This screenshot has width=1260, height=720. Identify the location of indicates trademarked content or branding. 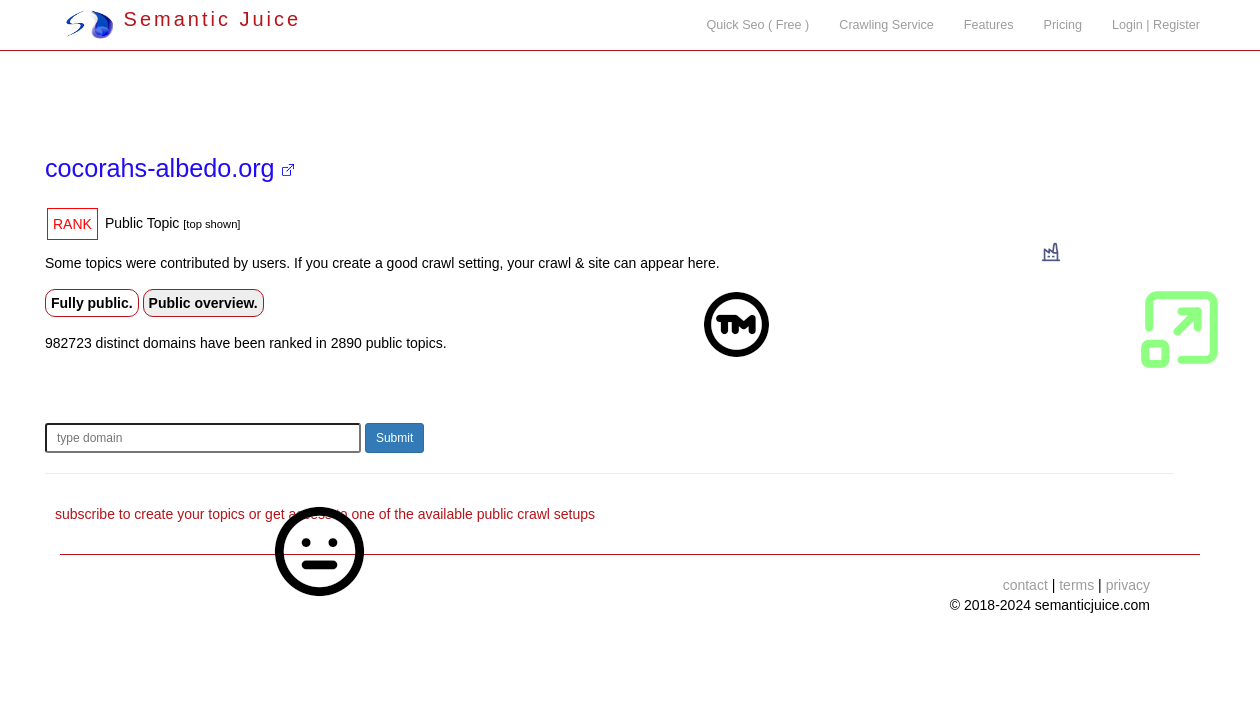
(736, 324).